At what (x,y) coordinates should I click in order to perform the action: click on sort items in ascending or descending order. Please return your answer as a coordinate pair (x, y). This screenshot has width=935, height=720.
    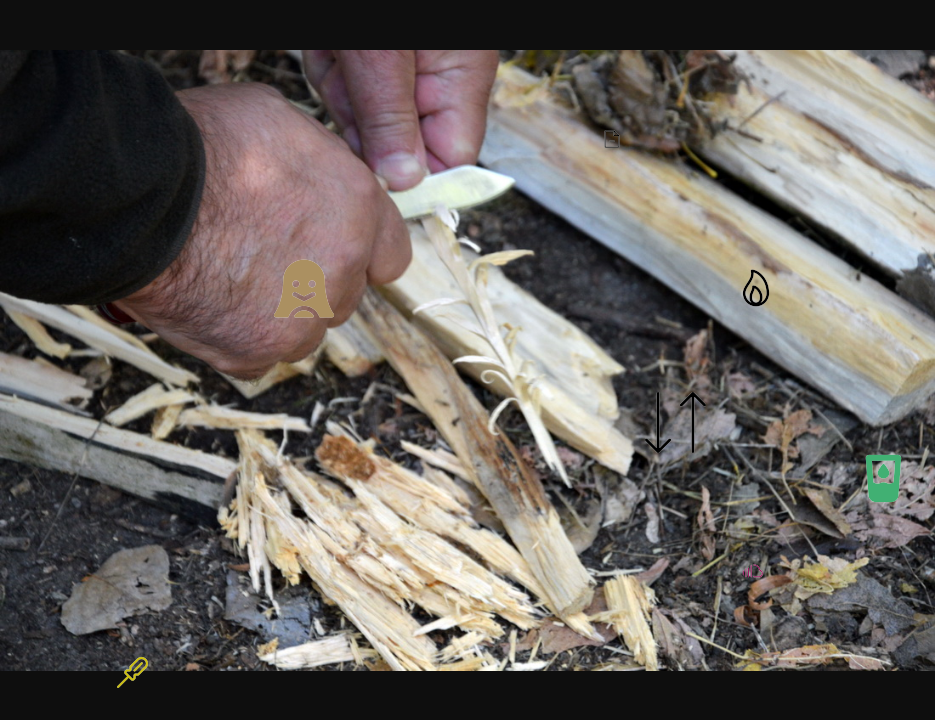
    Looking at the image, I should click on (675, 422).